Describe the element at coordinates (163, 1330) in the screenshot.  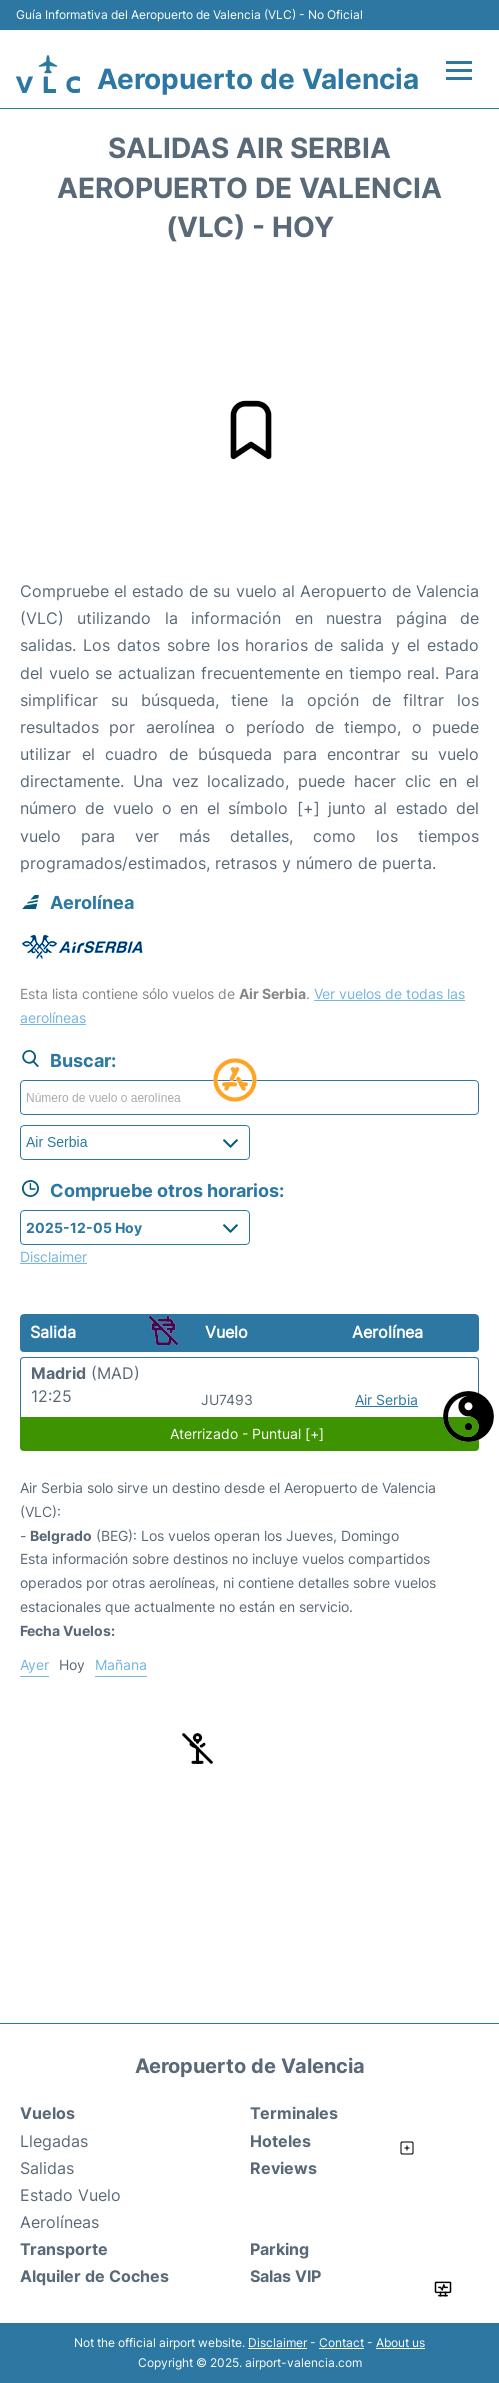
I see `no beverages allowed` at that location.